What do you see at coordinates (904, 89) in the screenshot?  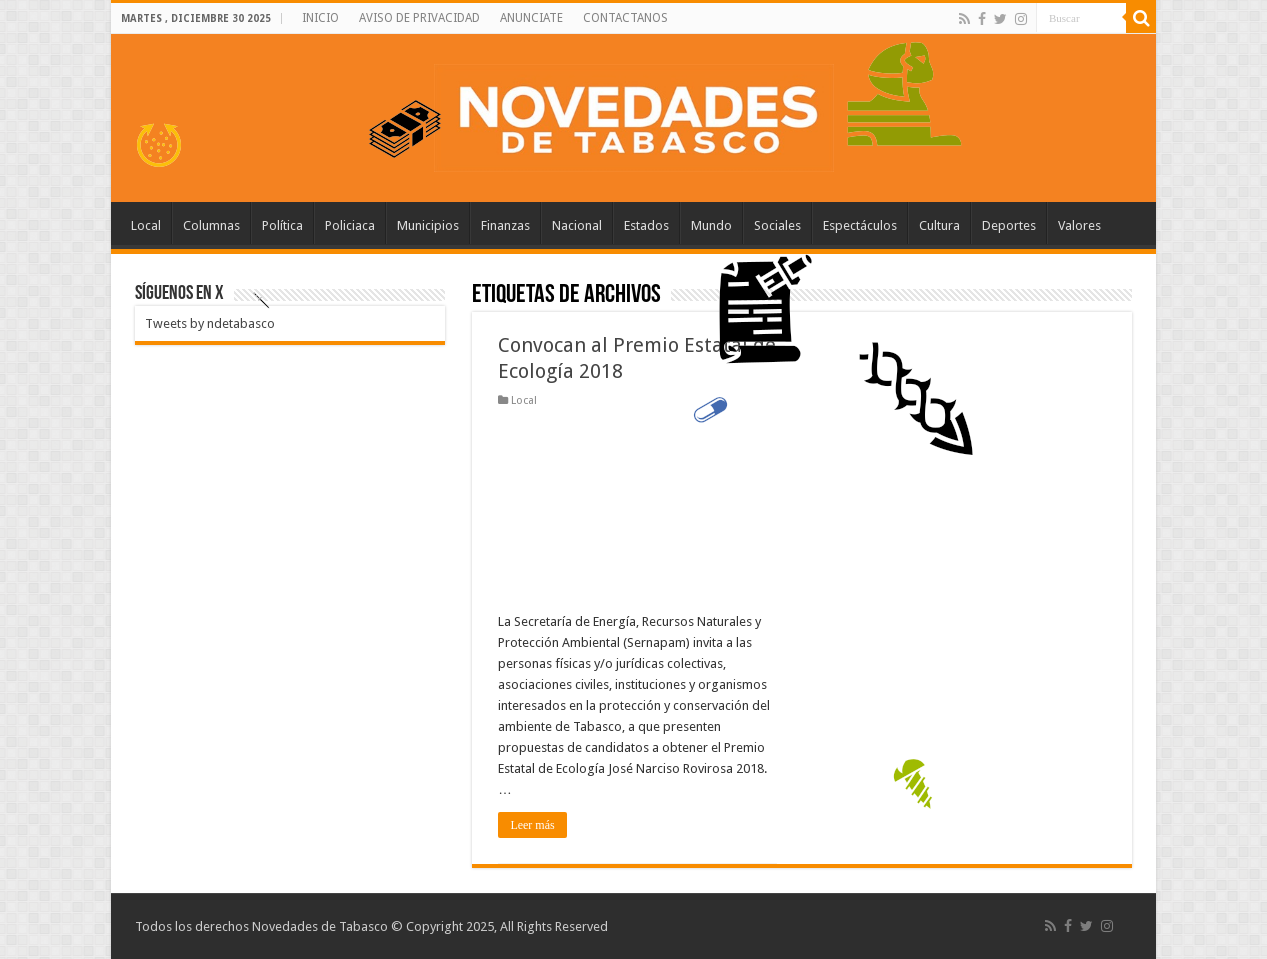 I see `explore ancient Egypt themed content` at bounding box center [904, 89].